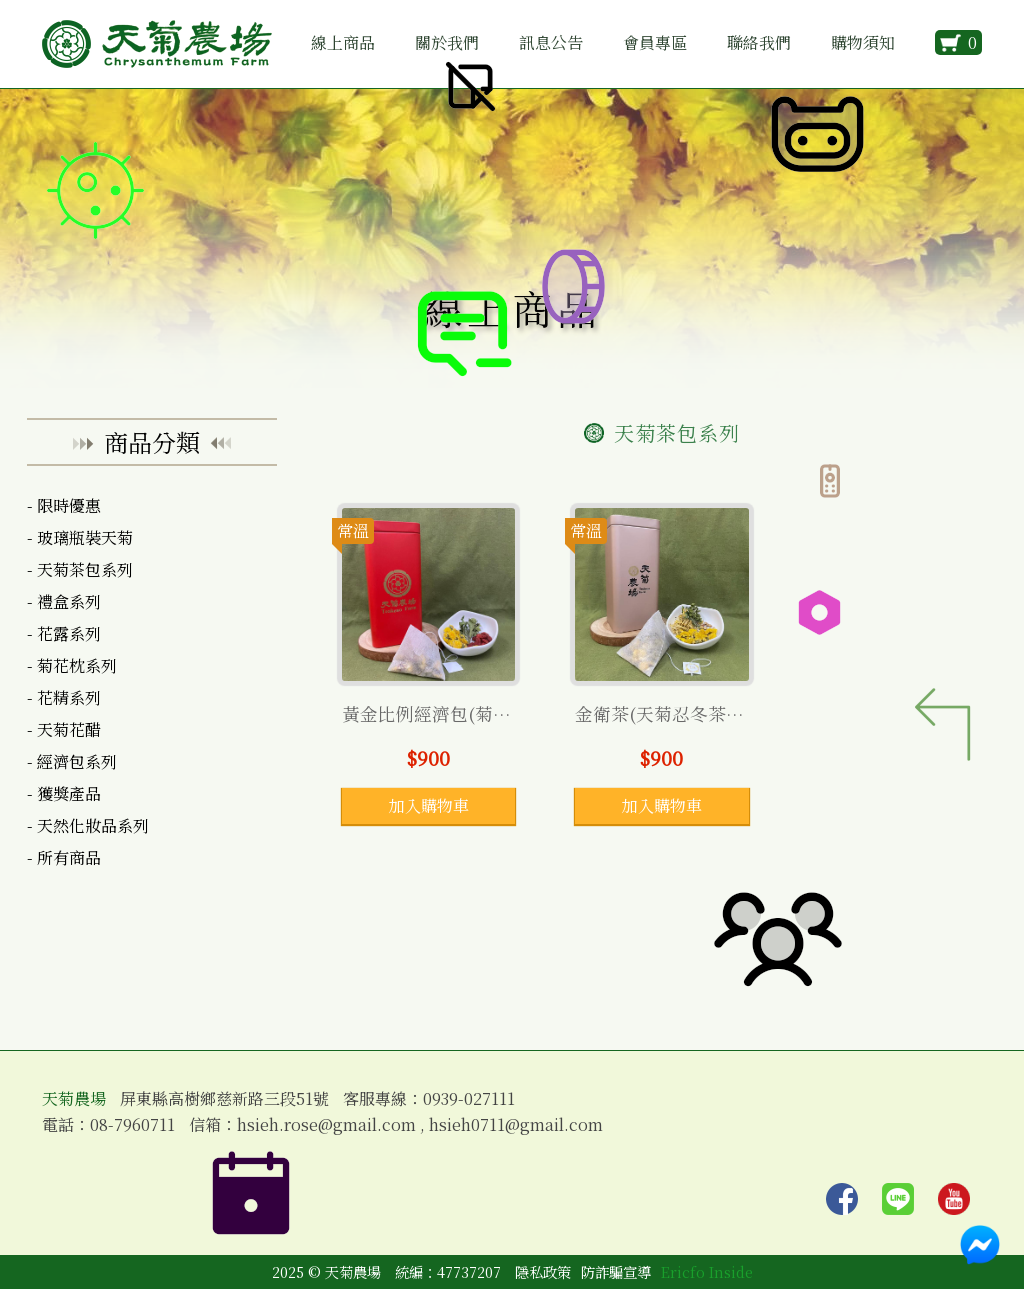  Describe the element at coordinates (945, 724) in the screenshot. I see `undo or go back to previous action` at that location.